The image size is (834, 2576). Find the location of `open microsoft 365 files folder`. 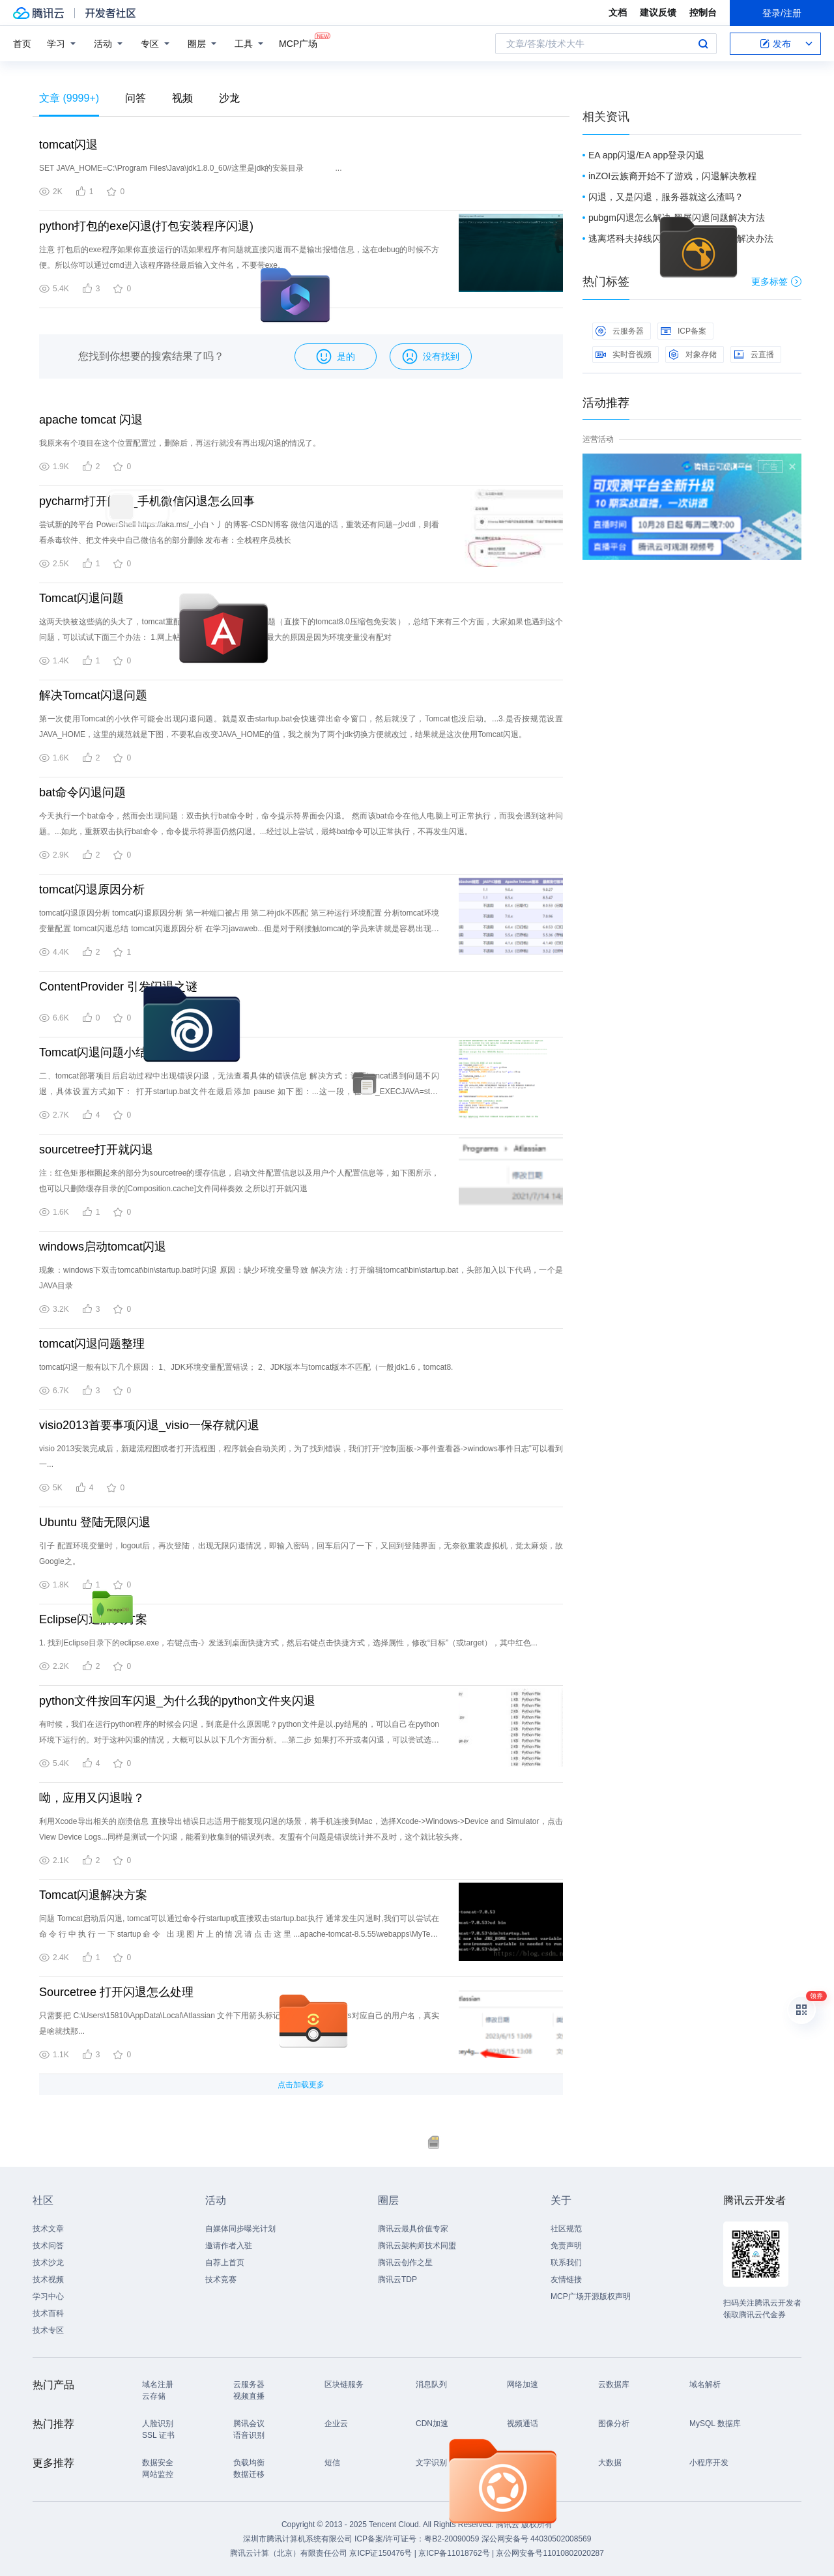

open microsoft 365 files folder is located at coordinates (295, 297).